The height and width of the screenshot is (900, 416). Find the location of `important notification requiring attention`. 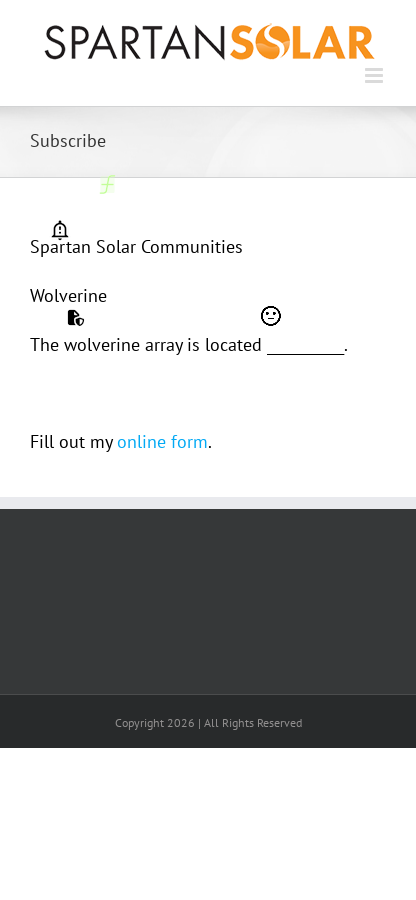

important notification requiring attention is located at coordinates (60, 230).